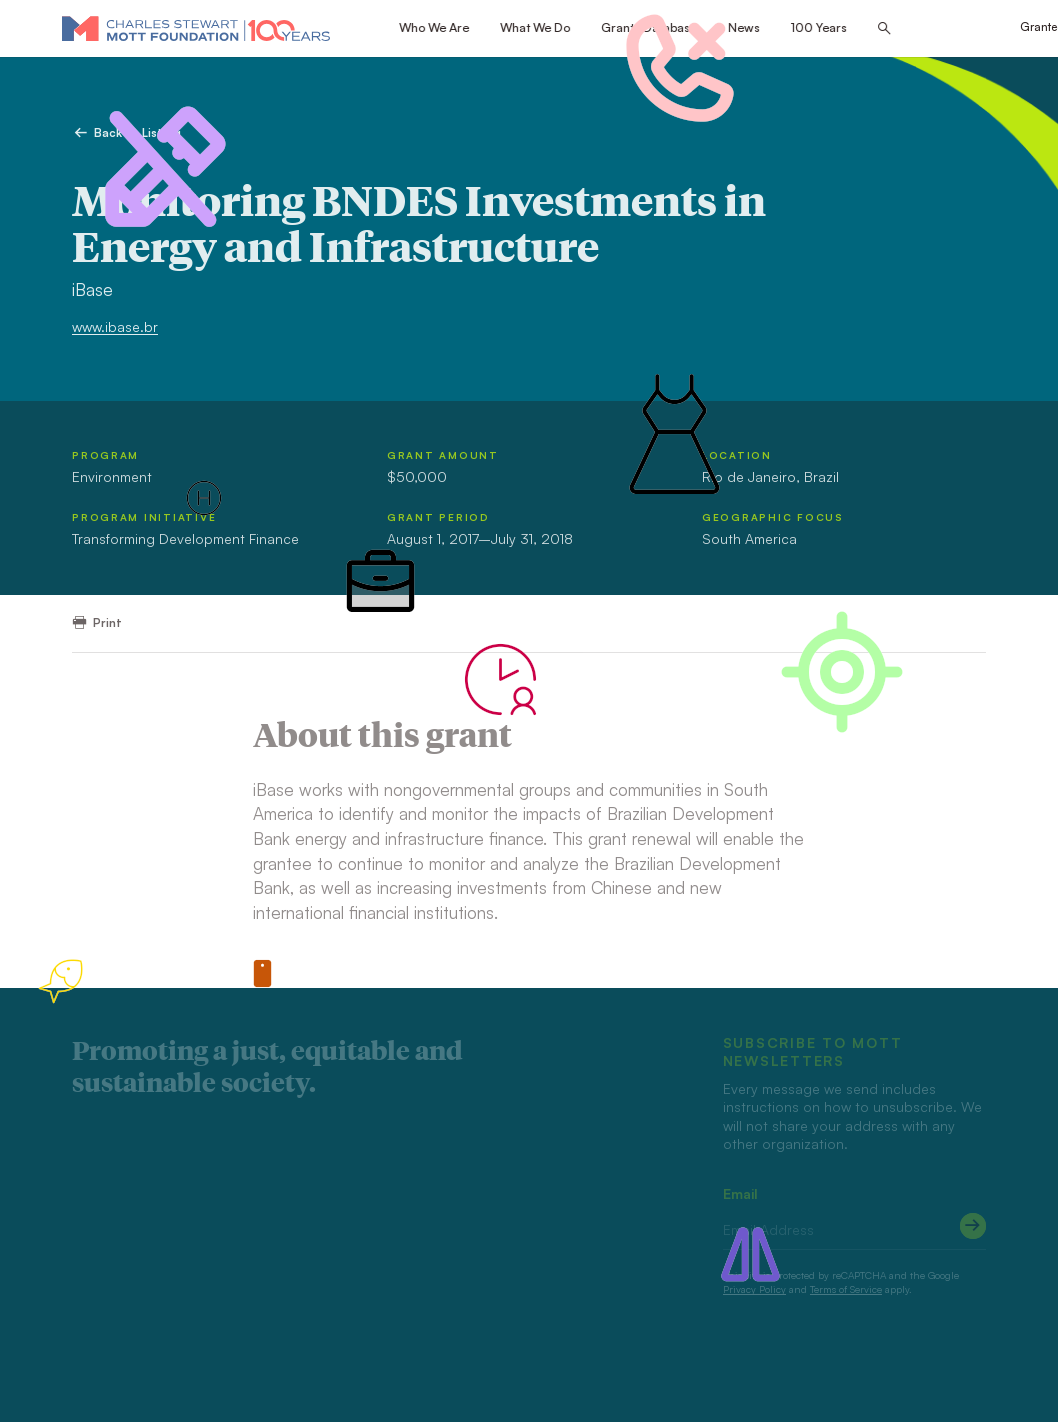  What do you see at coordinates (63, 979) in the screenshot?
I see `browse seafood or fish-related content` at bounding box center [63, 979].